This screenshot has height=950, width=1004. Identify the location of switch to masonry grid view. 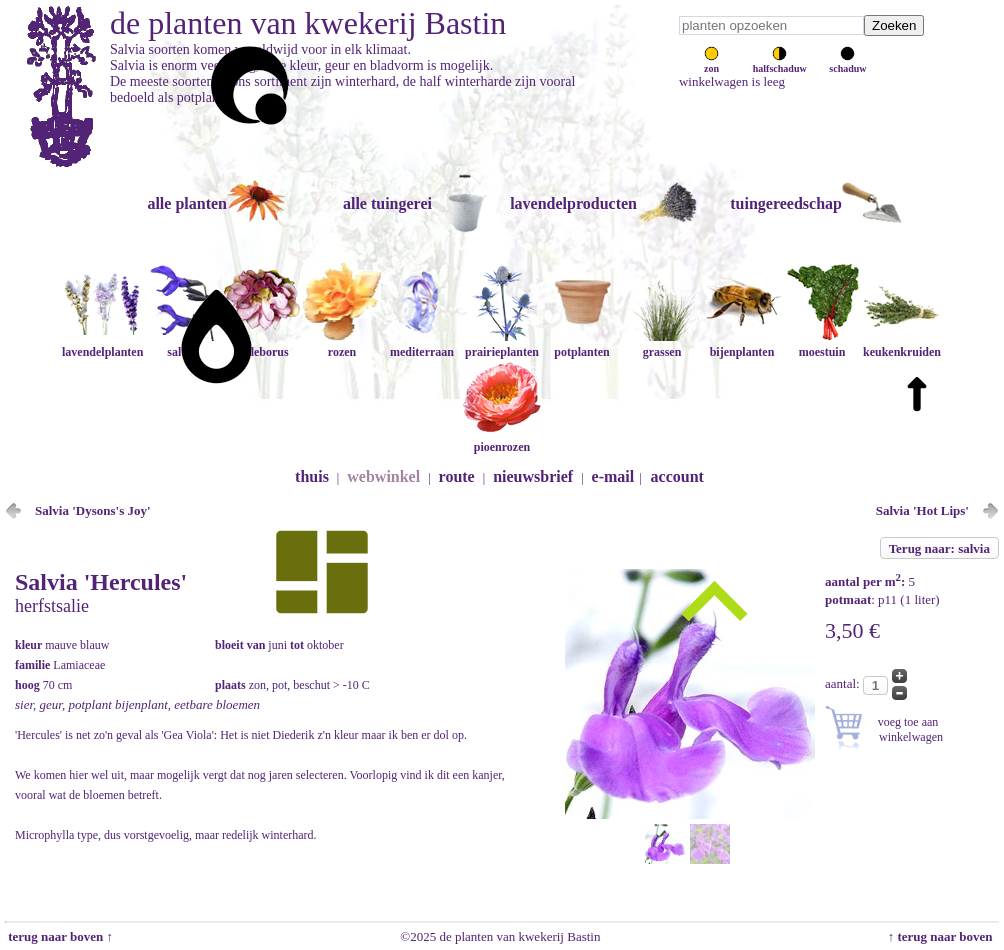
(322, 572).